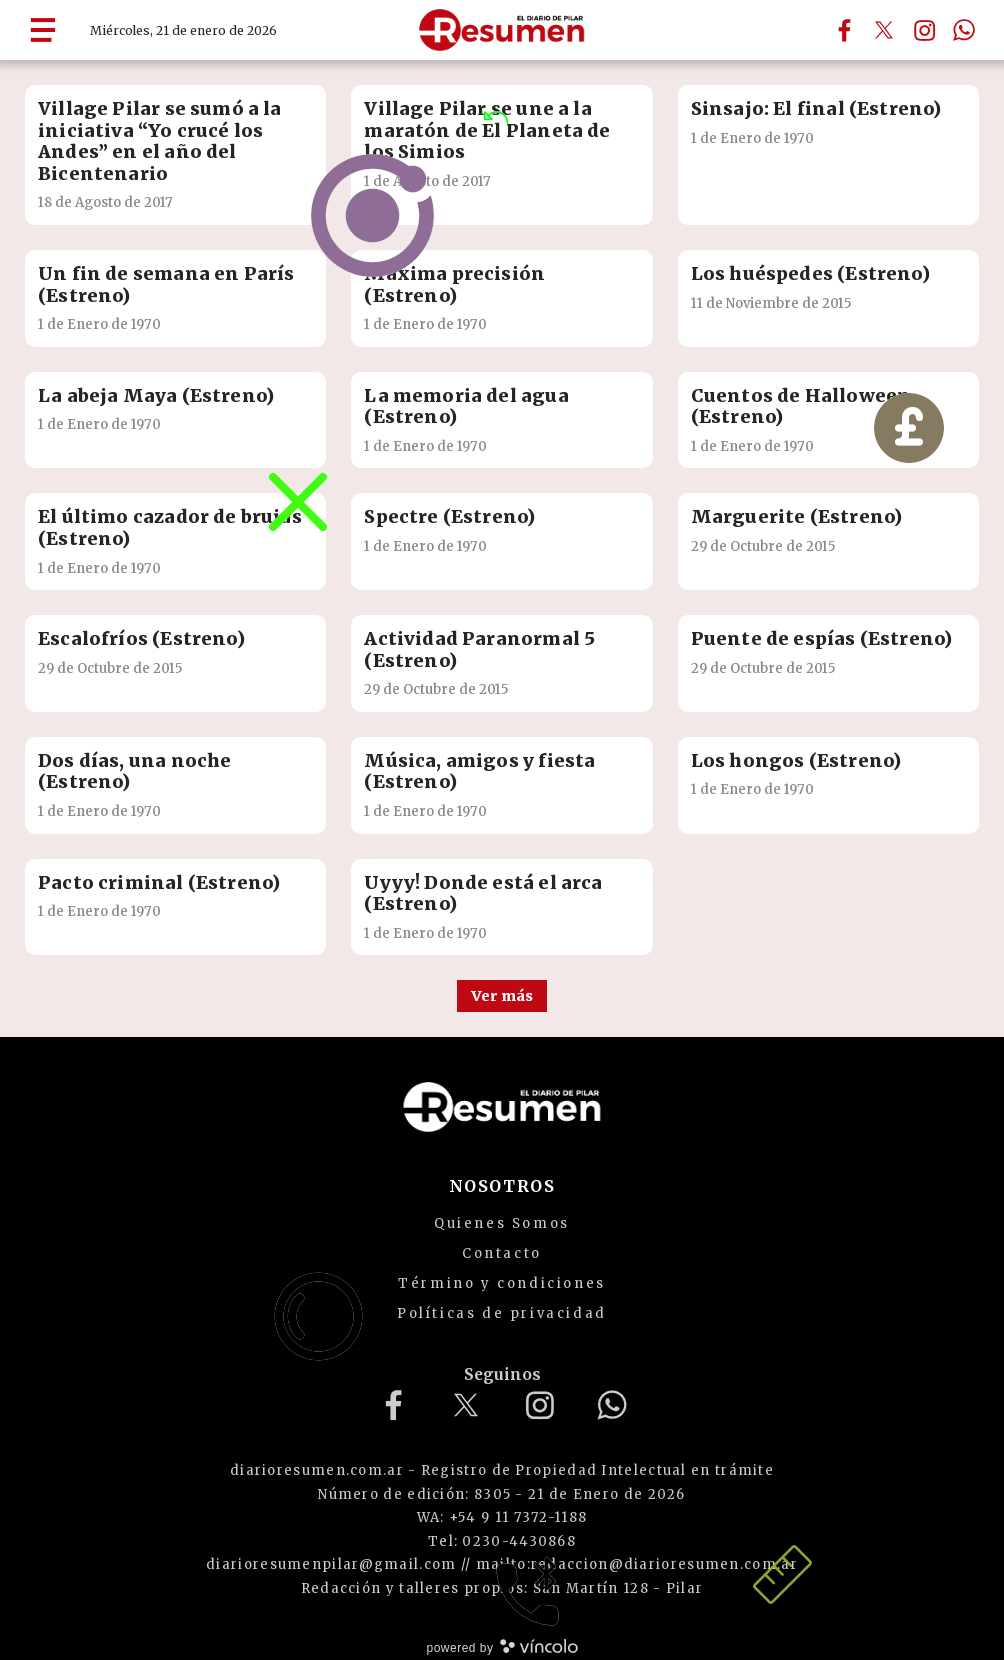 The image size is (1004, 1660). Describe the element at coordinates (496, 116) in the screenshot. I see `undo previous action` at that location.